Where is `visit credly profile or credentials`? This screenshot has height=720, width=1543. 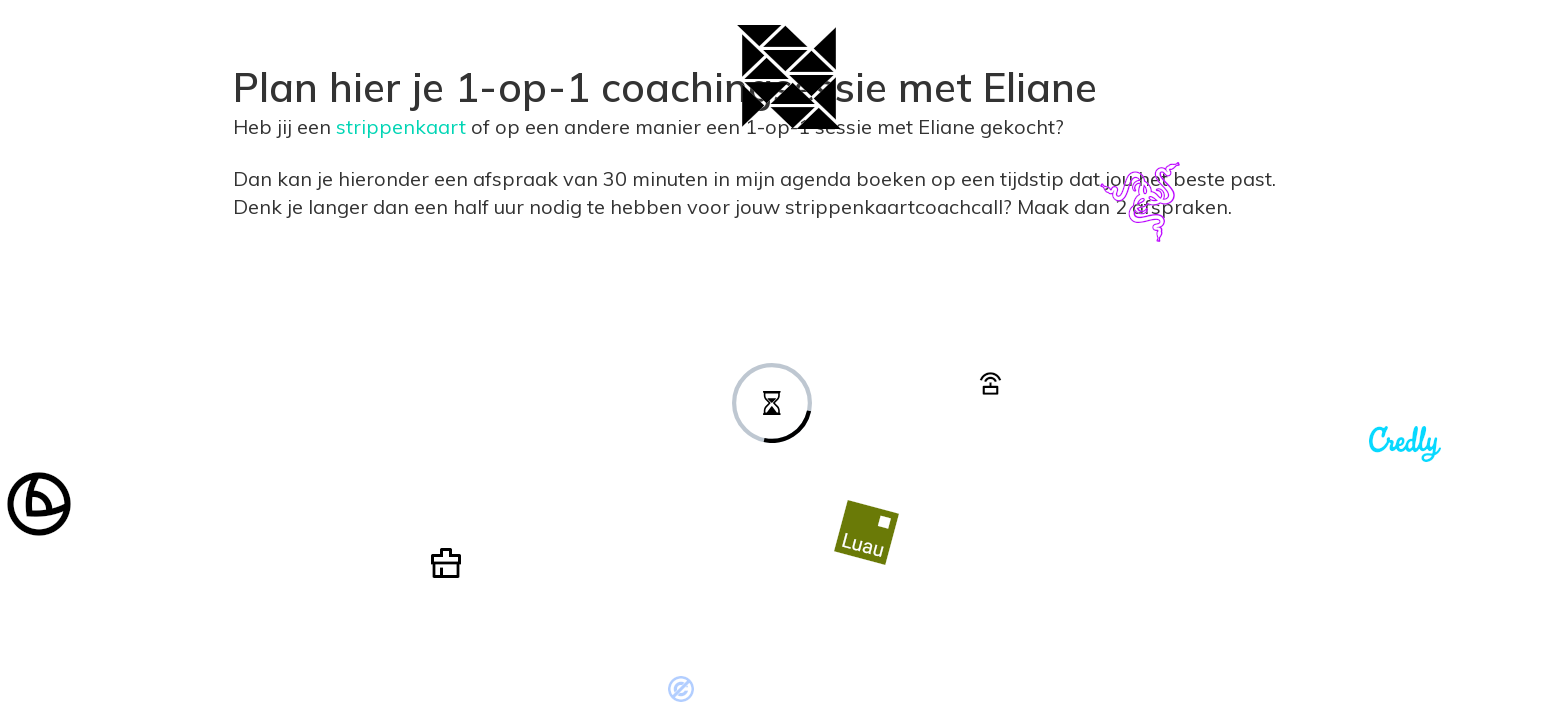
visit credly profile or credentials is located at coordinates (1405, 444).